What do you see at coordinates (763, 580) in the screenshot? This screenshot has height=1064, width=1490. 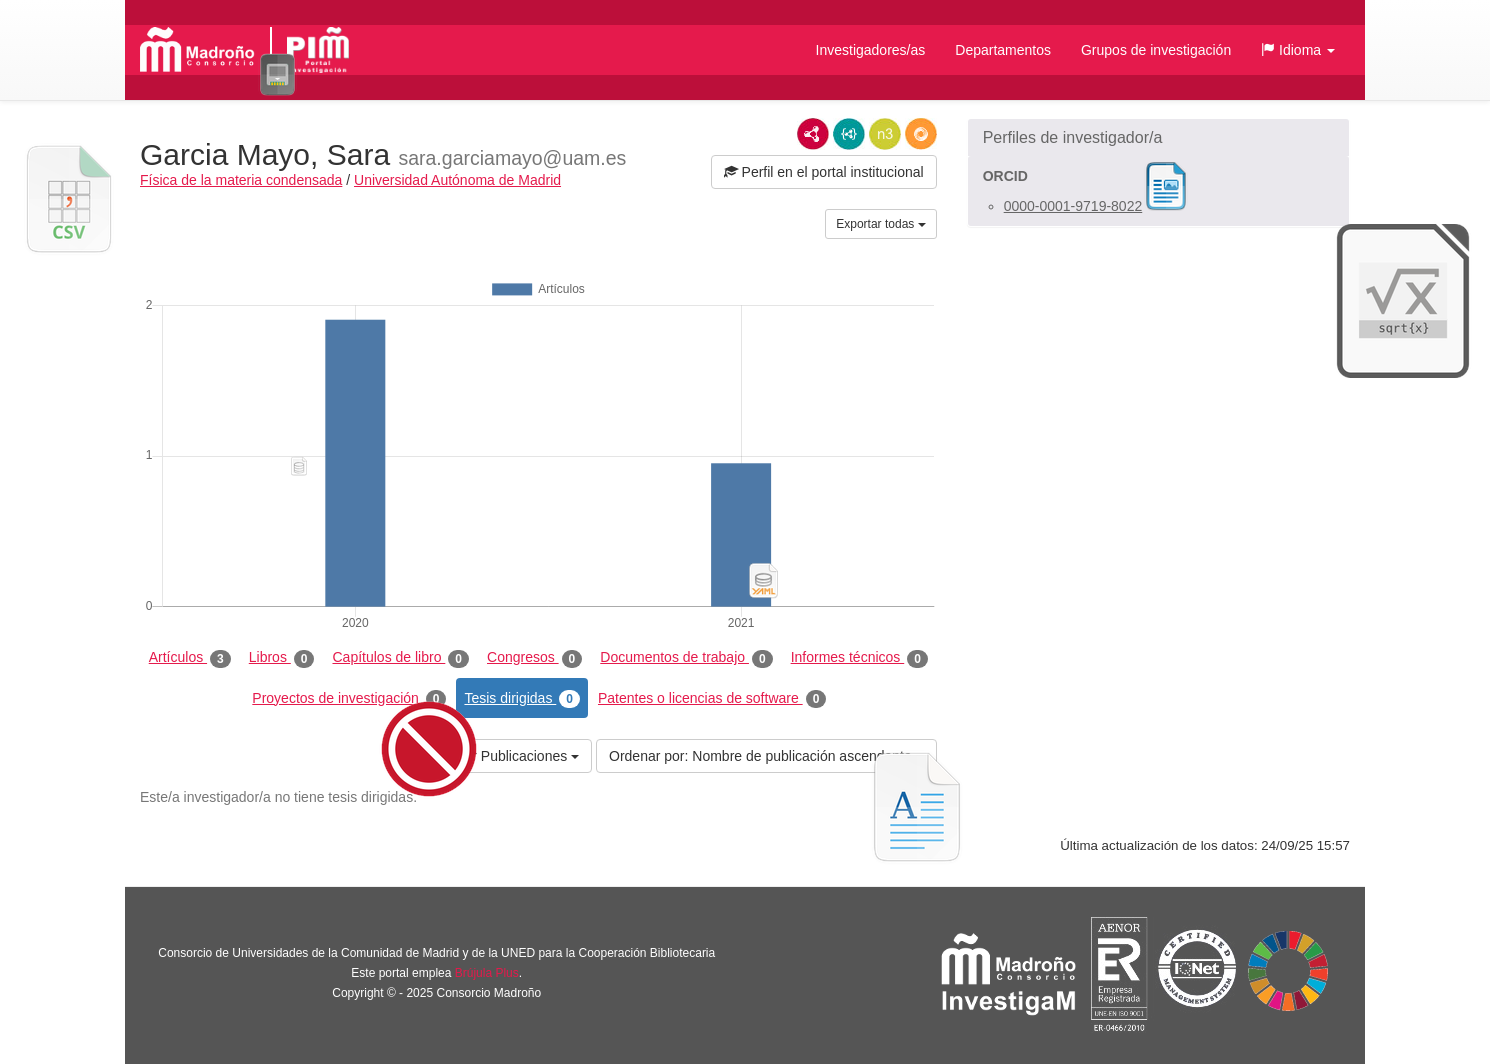 I see `a yaml configuration file` at bounding box center [763, 580].